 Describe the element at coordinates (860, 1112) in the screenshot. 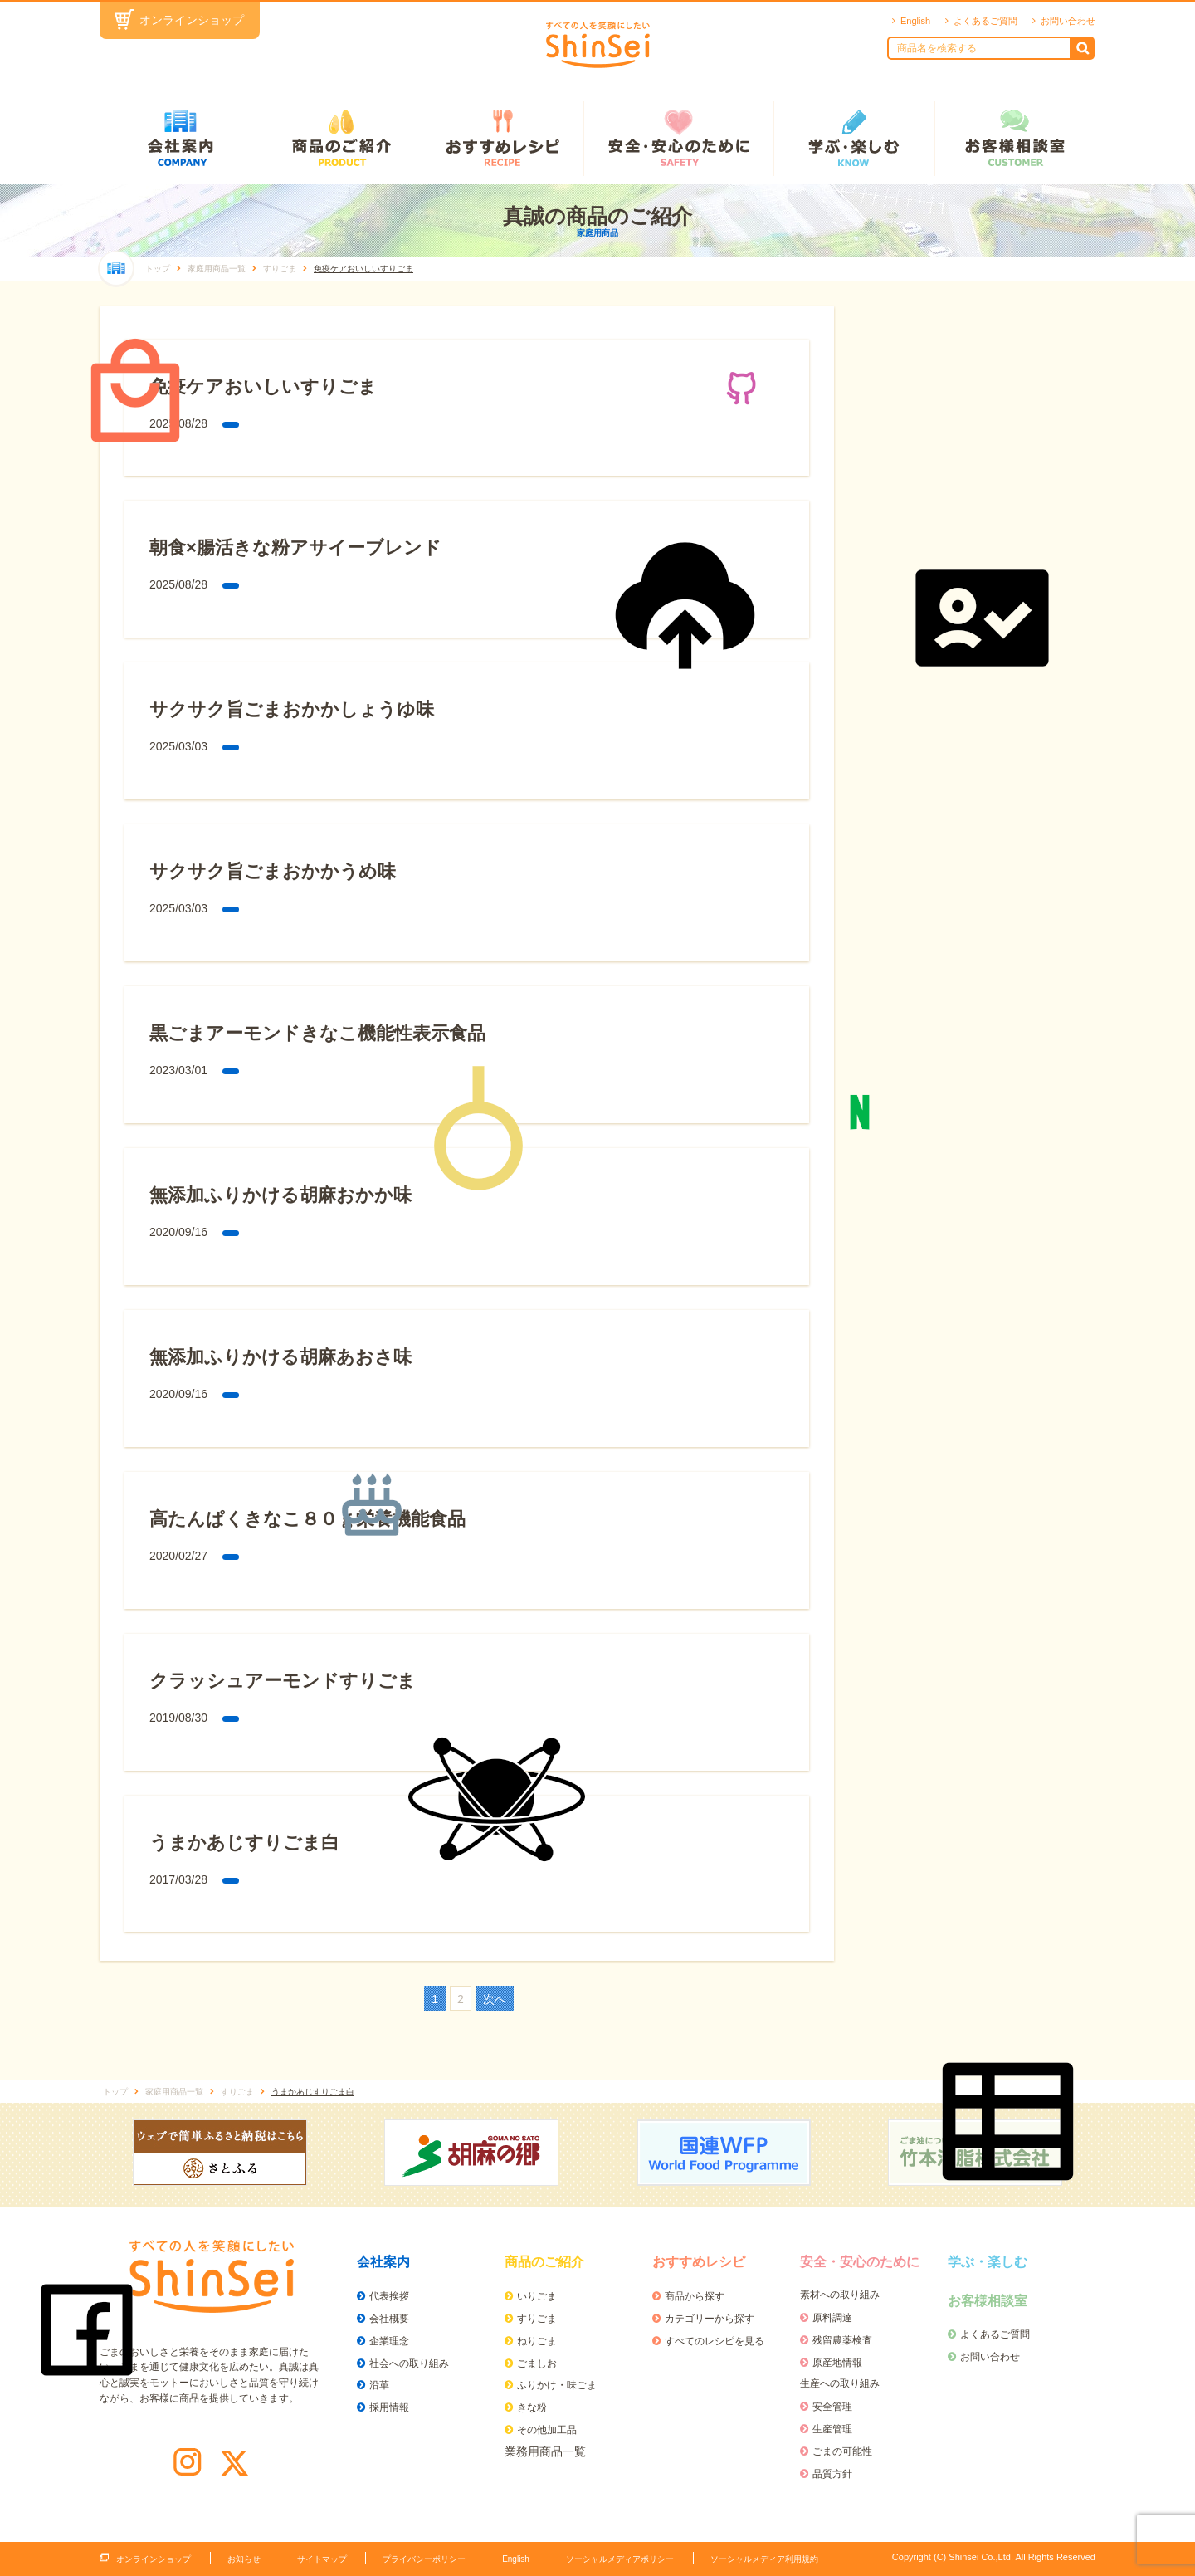

I see `open the Netflix app` at that location.